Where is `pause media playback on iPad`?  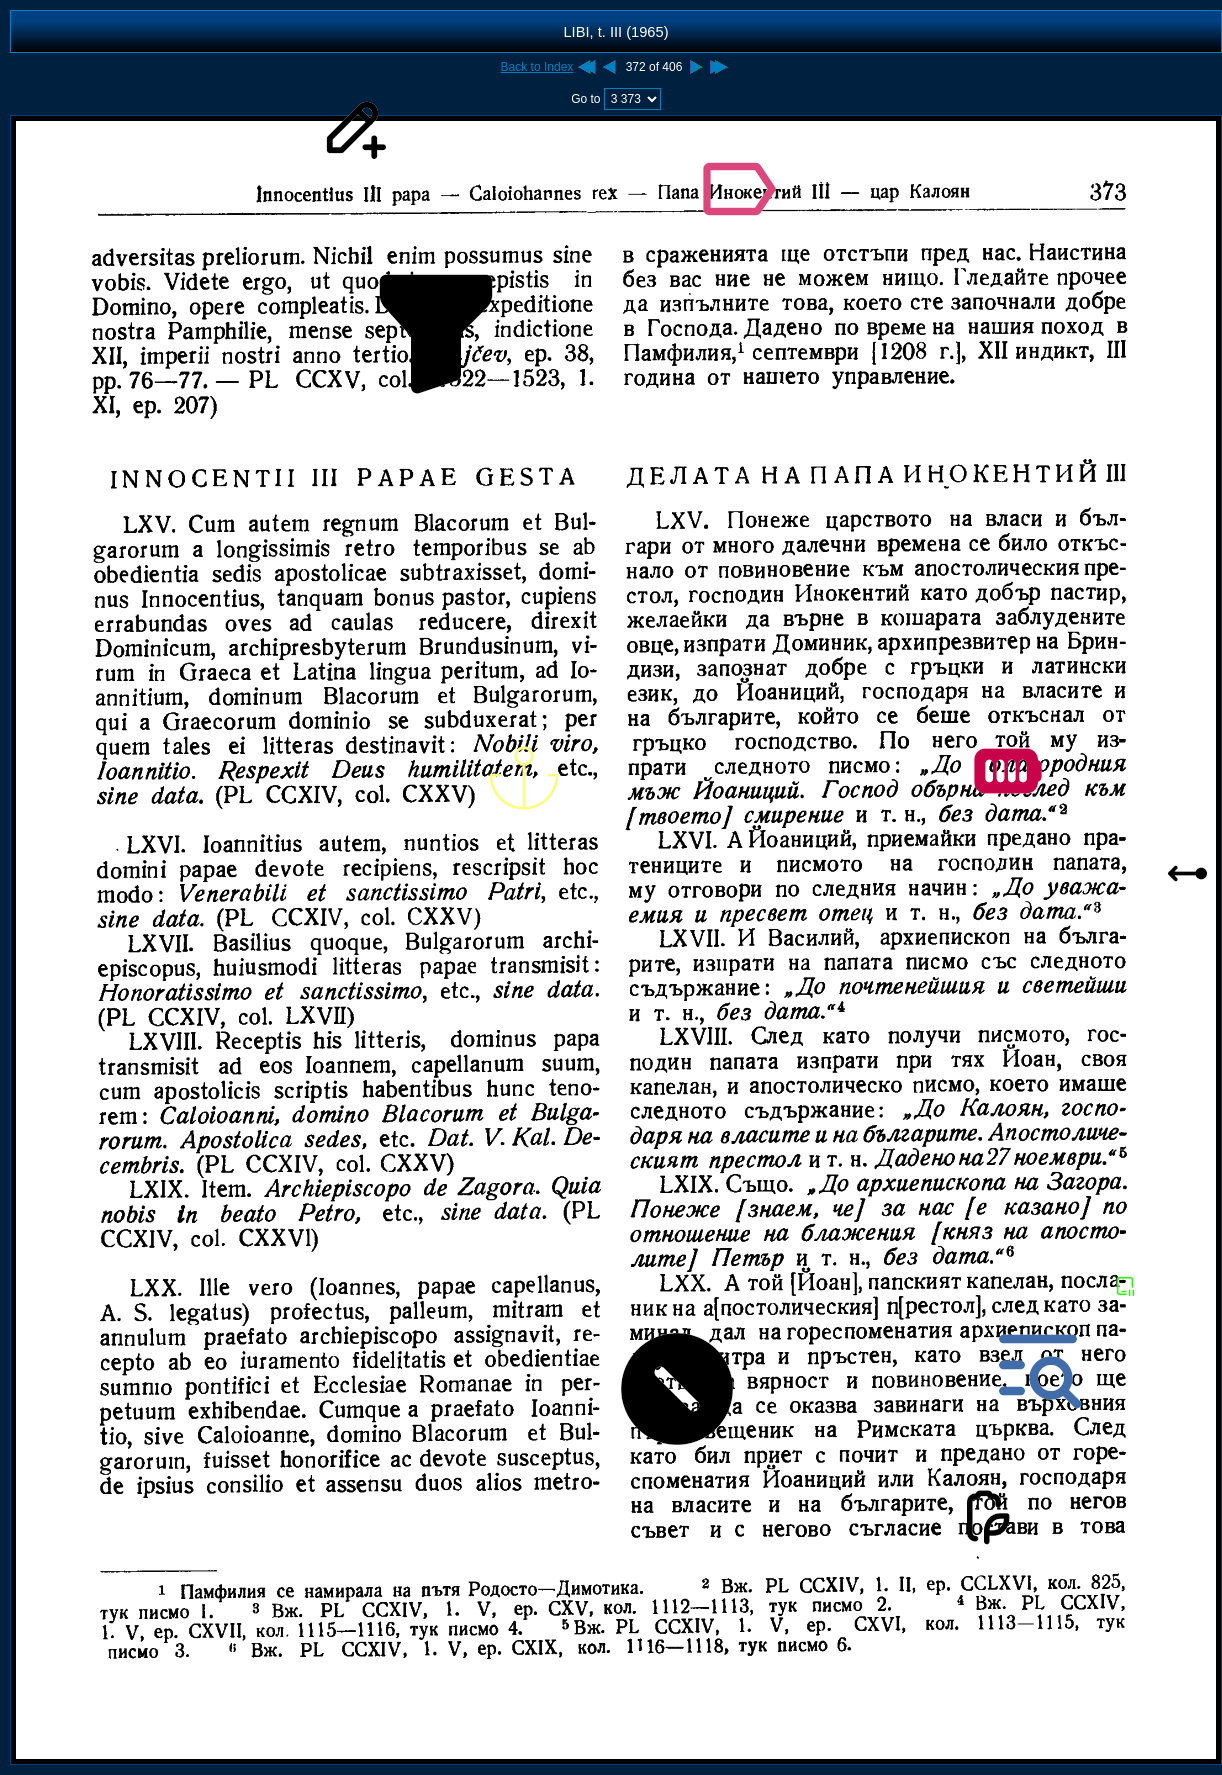 pause media playback on iPad is located at coordinates (1125, 1286).